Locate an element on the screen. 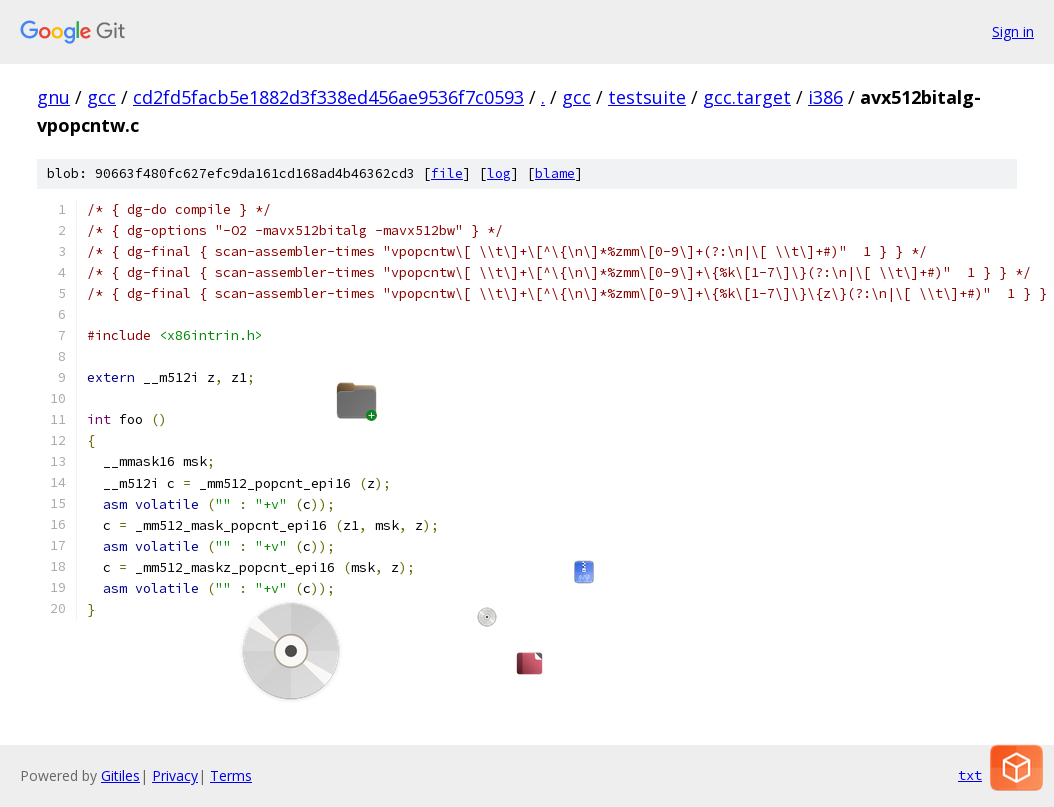 Image resolution: width=1054 pixels, height=807 pixels. change desktop wallpaper settings is located at coordinates (529, 662).